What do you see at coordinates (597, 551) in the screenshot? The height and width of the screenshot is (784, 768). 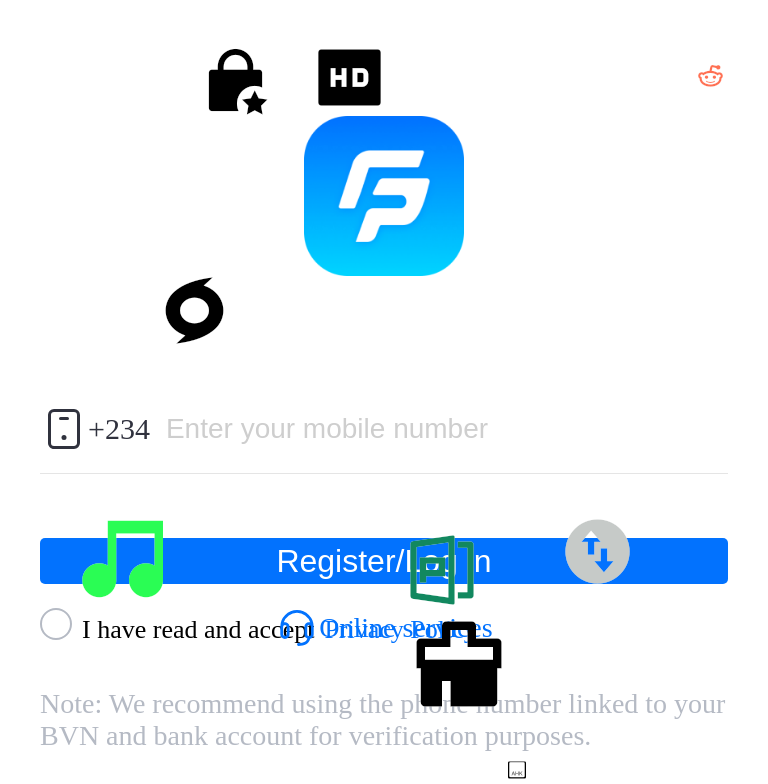 I see `swap or exchange currencies` at bounding box center [597, 551].